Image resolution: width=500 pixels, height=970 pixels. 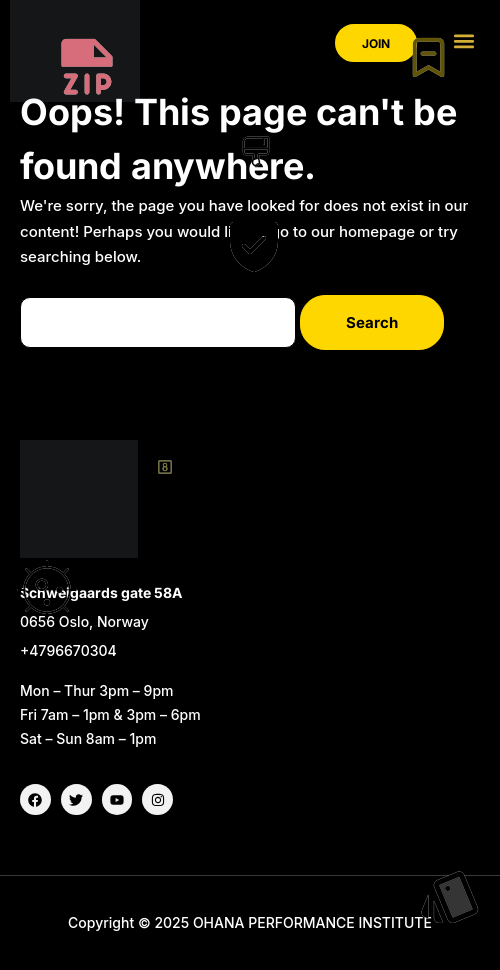 I want to click on remove from saved bookmarks, so click(x=428, y=57).